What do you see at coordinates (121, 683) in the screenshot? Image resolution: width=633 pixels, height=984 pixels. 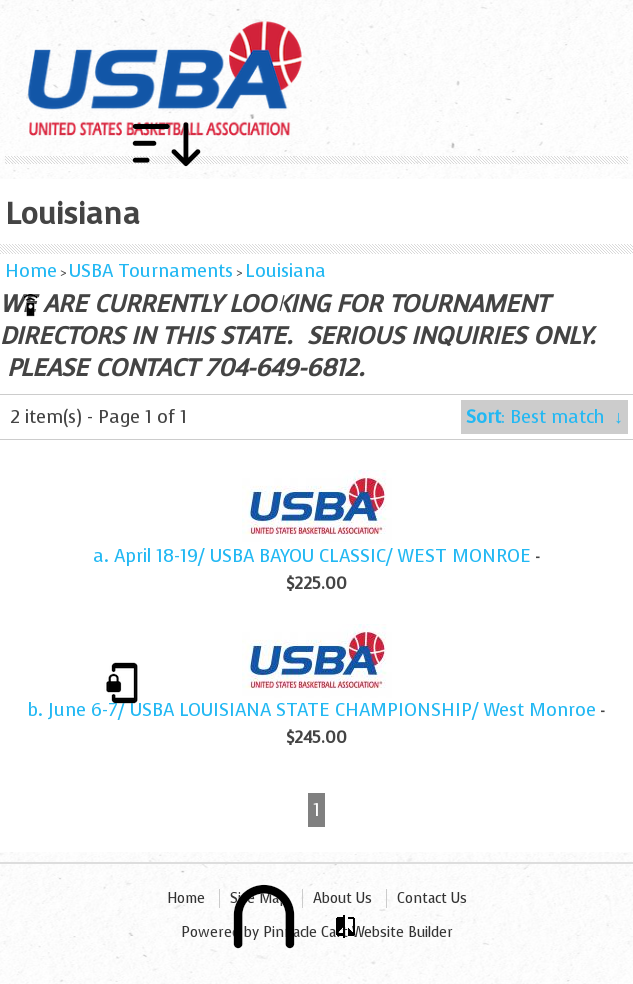 I see `device is locked or secured` at bounding box center [121, 683].